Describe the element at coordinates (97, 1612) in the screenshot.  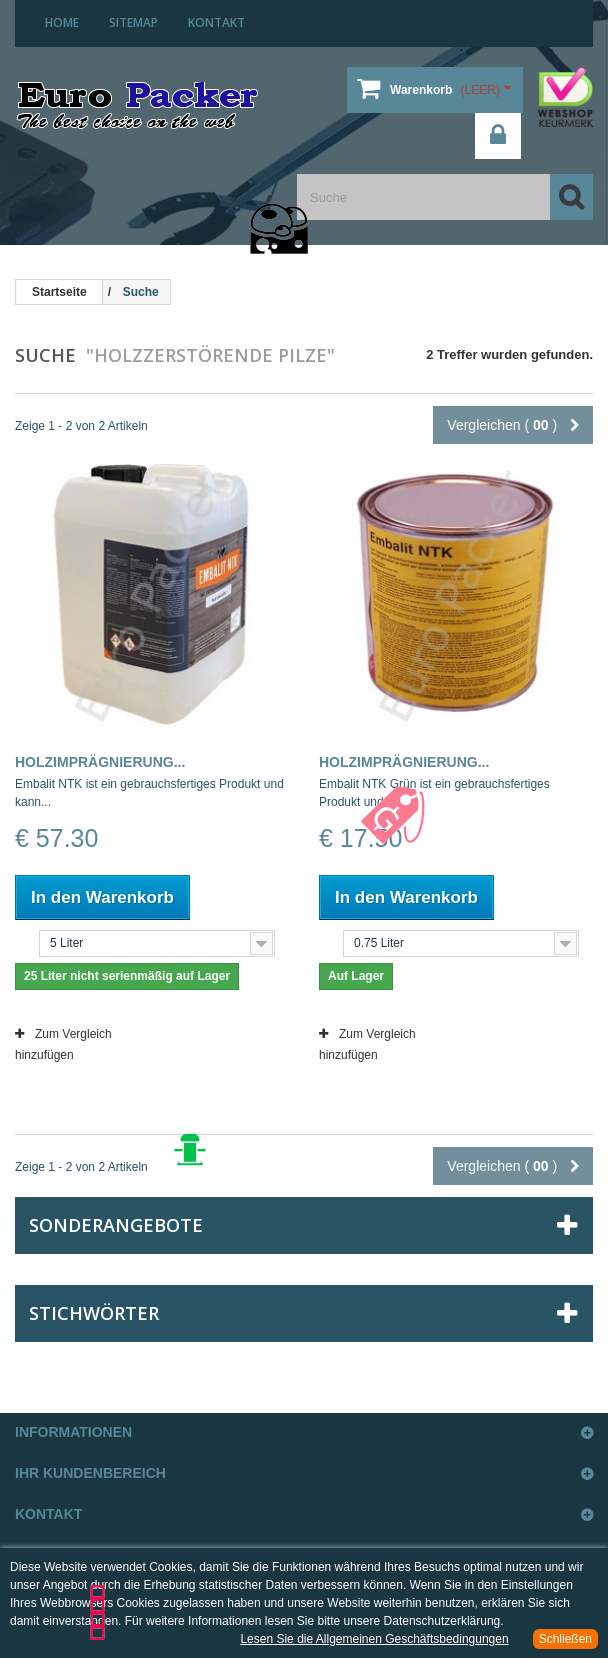
I see `place a brick or building block` at that location.